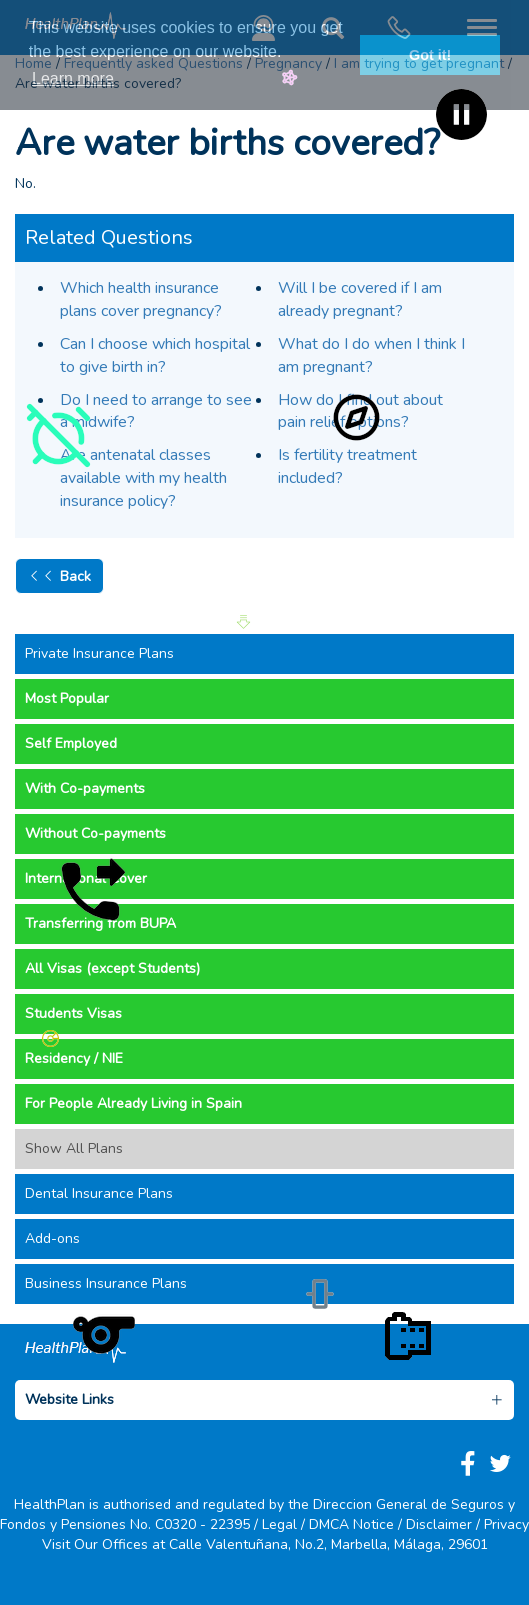 This screenshot has width=529, height=1605. I want to click on connect to the fediverse network, so click(289, 77).